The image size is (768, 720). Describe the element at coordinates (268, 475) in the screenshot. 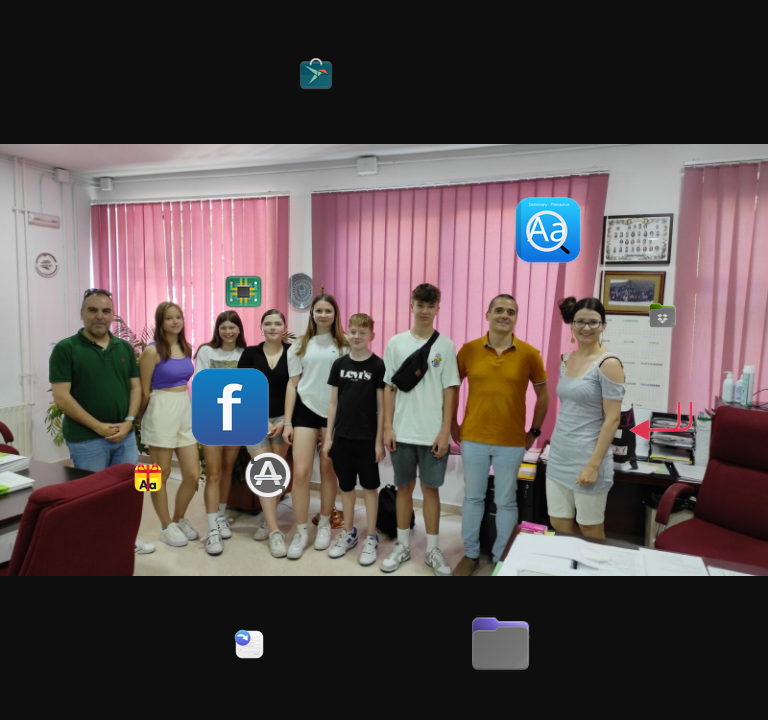

I see `open the software update notifier app` at that location.